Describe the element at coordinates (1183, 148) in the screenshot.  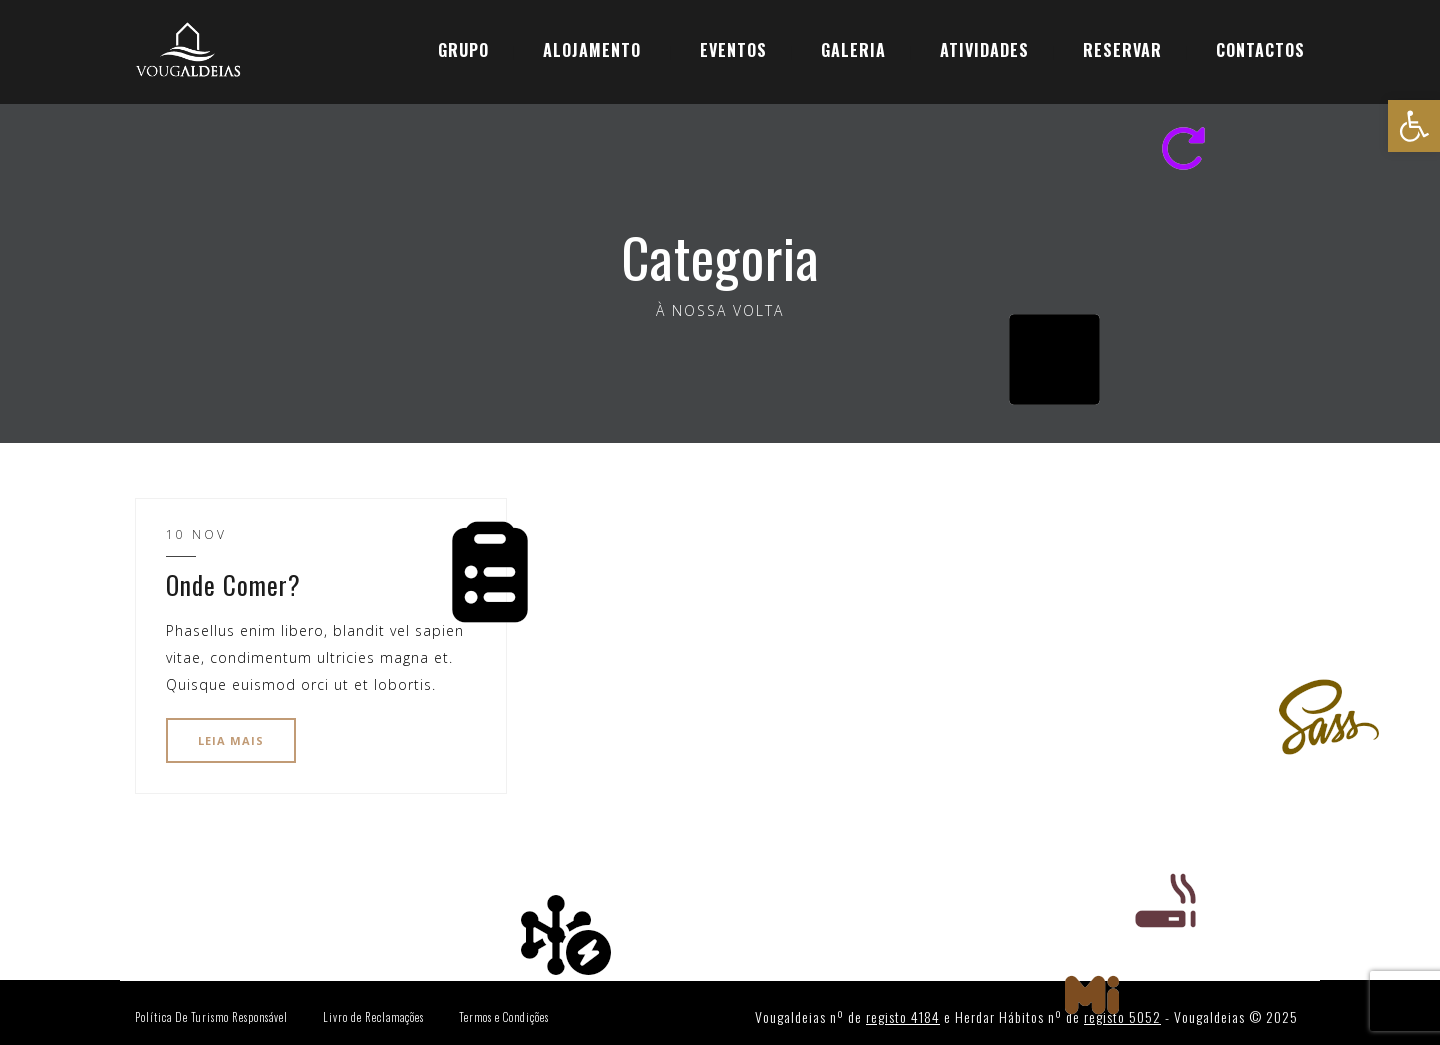
I see `redo the last undone action` at that location.